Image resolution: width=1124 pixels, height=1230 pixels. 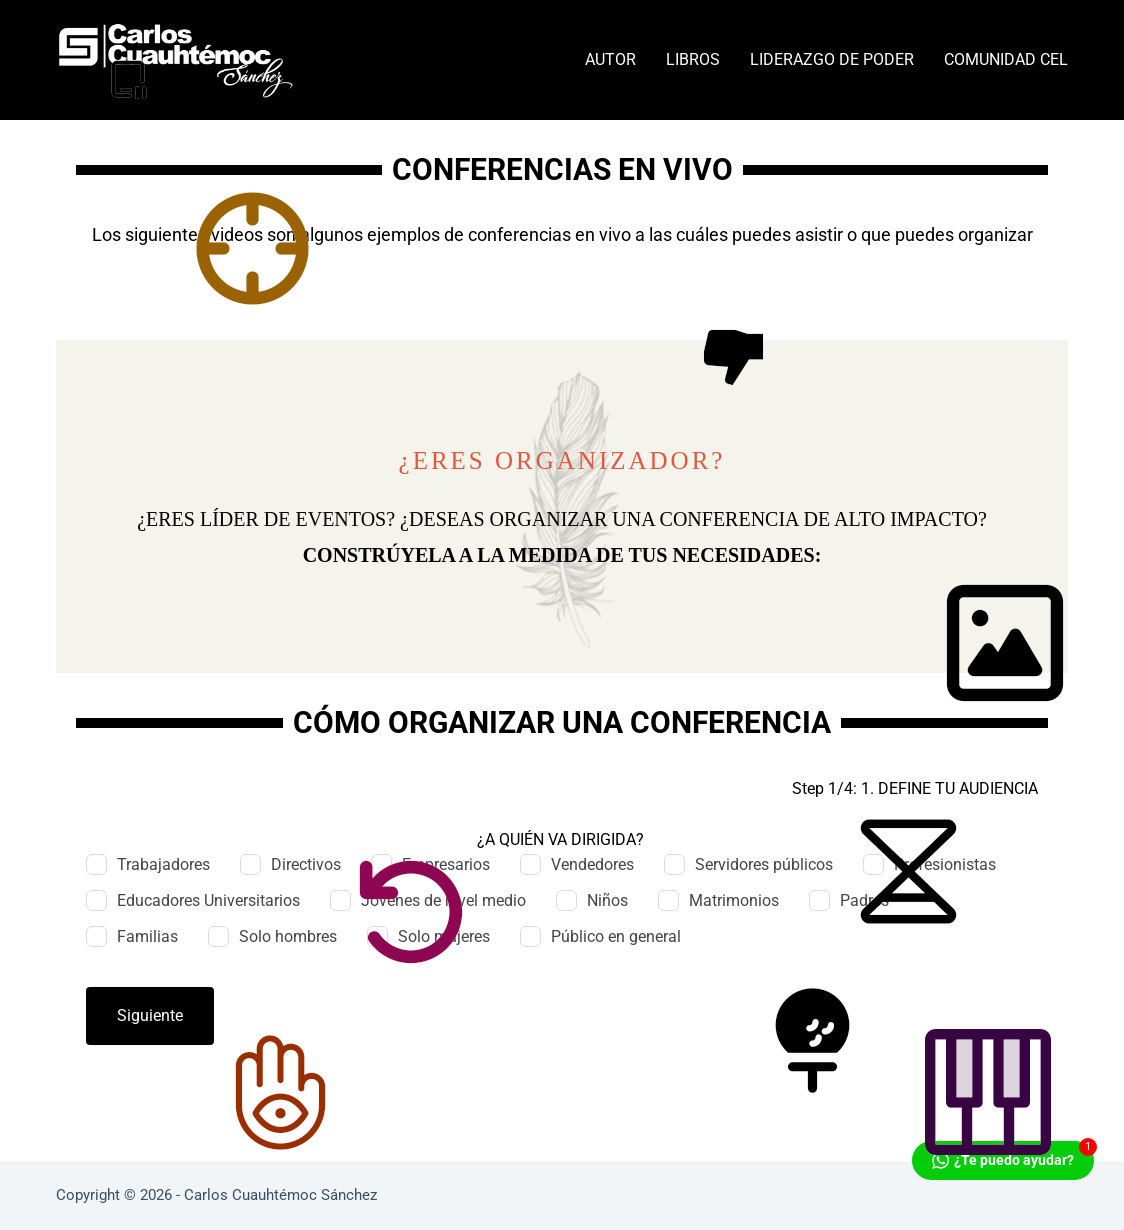 What do you see at coordinates (908, 871) in the screenshot?
I see `indicates time running low or nearly expired` at bounding box center [908, 871].